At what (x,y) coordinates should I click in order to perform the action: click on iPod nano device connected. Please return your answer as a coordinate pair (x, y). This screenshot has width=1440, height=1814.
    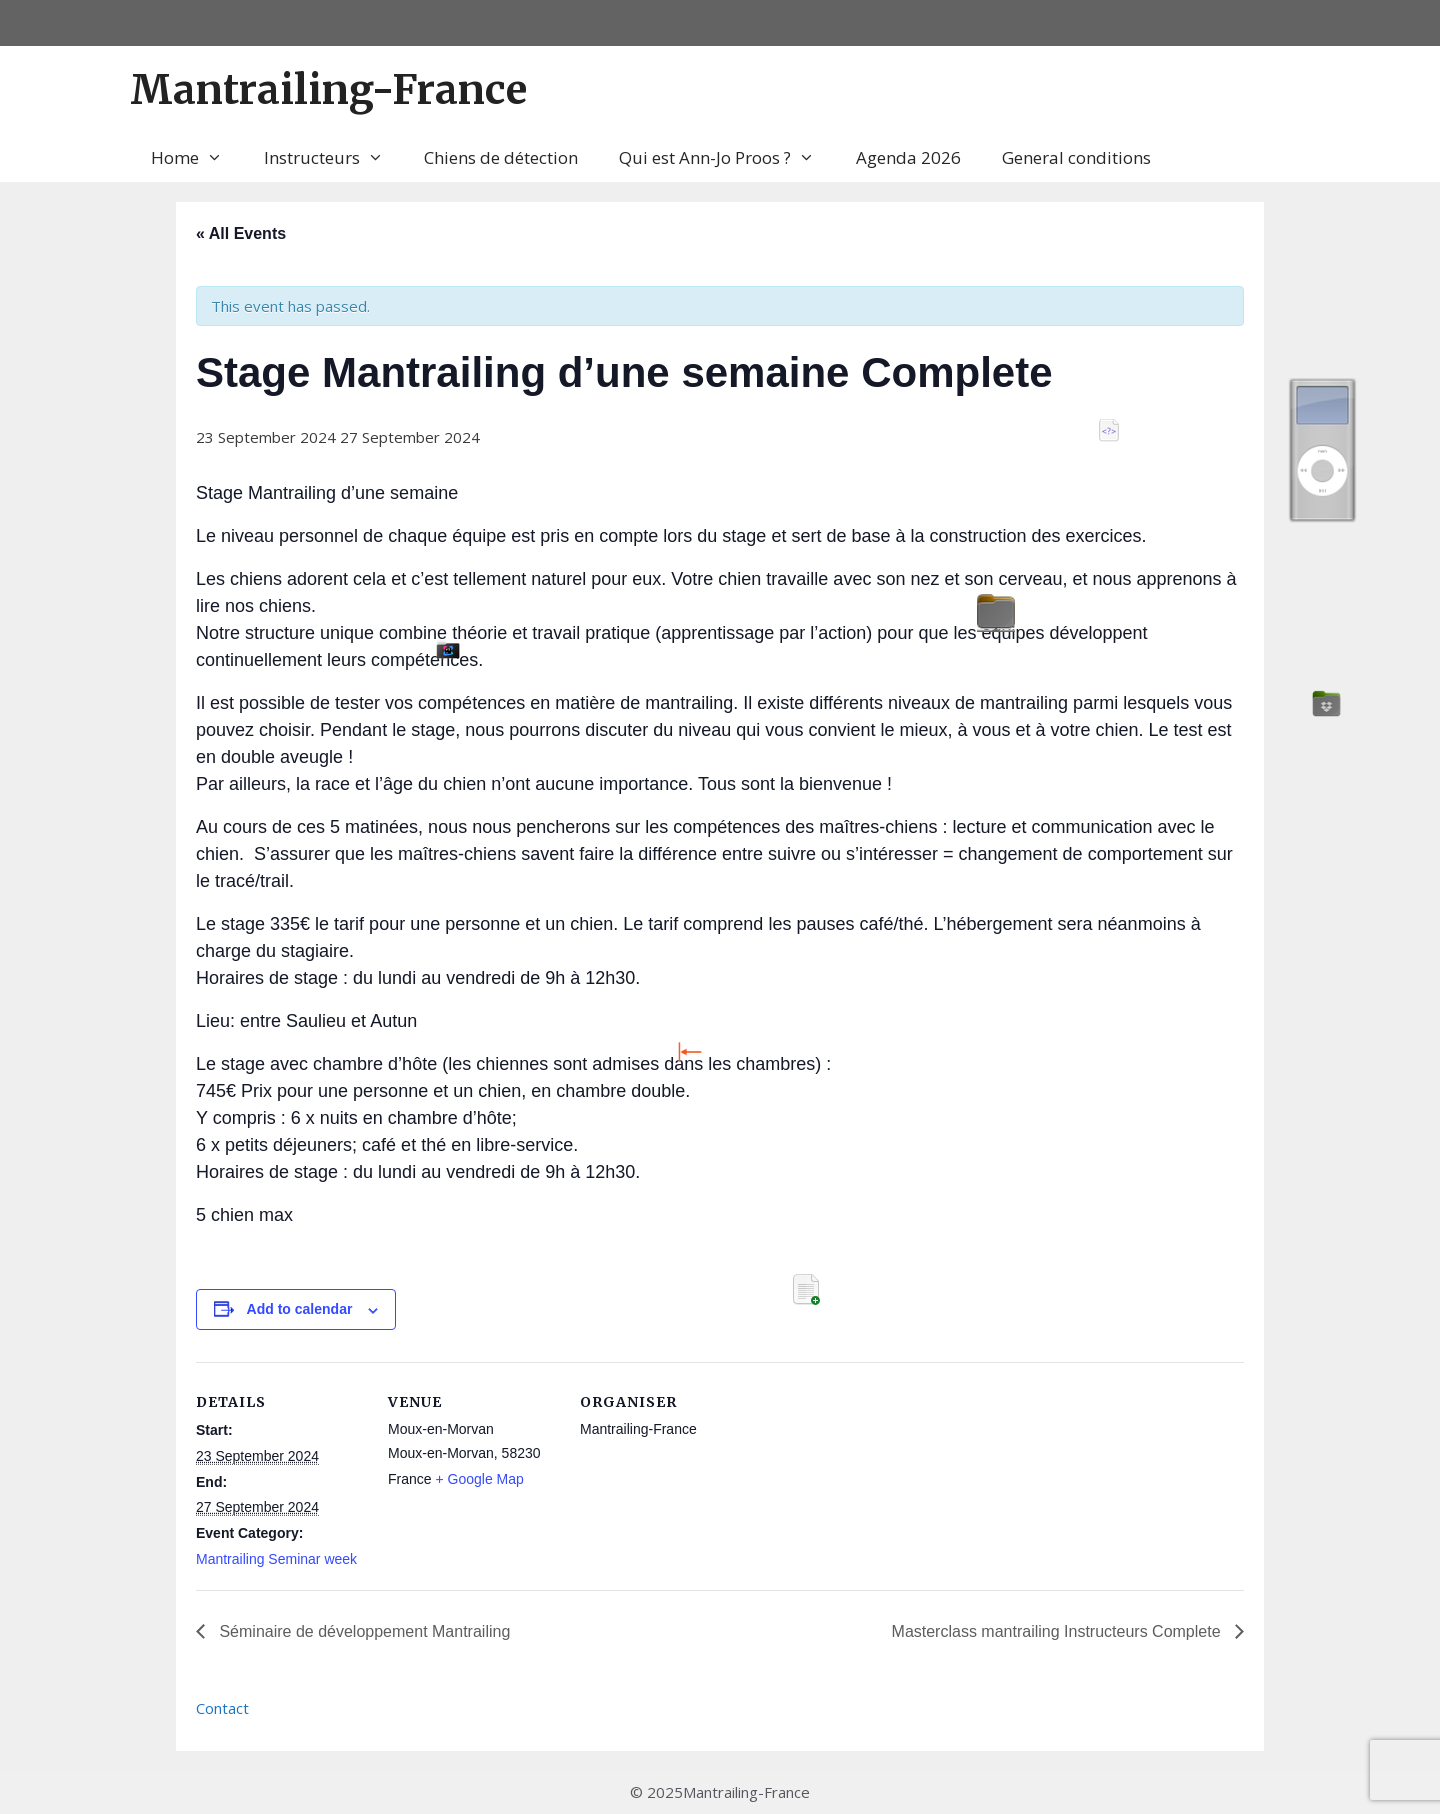
    Looking at the image, I should click on (1322, 450).